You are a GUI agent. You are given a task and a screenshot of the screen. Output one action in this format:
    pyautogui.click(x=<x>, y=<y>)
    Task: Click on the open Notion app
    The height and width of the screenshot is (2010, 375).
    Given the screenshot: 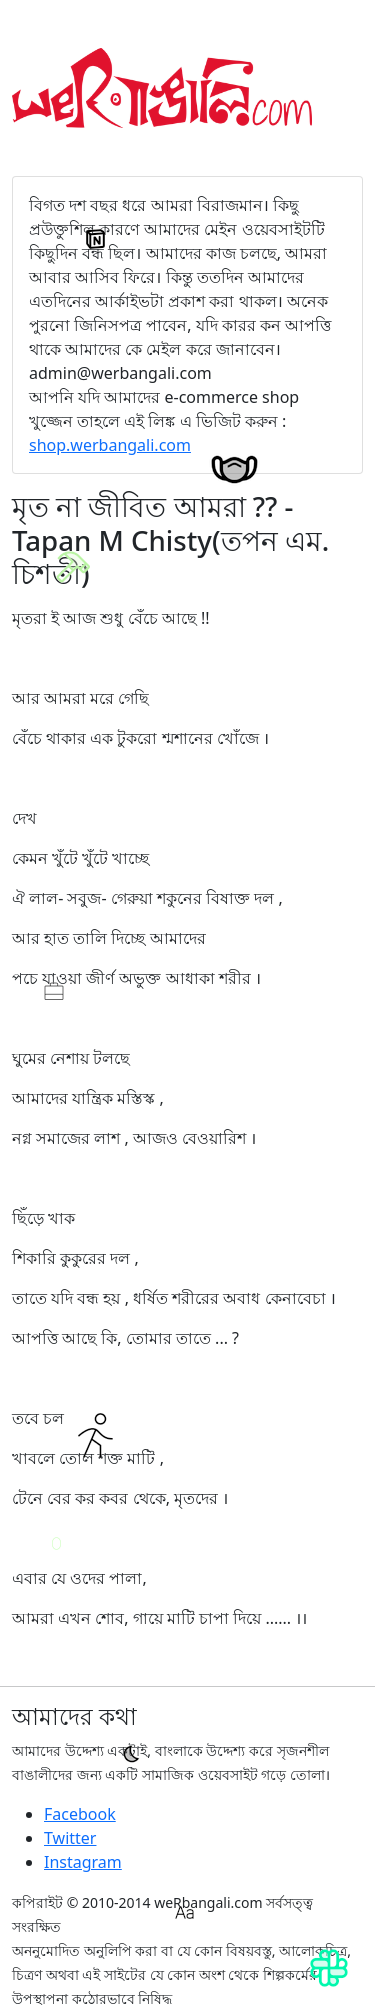 What is the action you would take?
    pyautogui.click(x=95, y=238)
    